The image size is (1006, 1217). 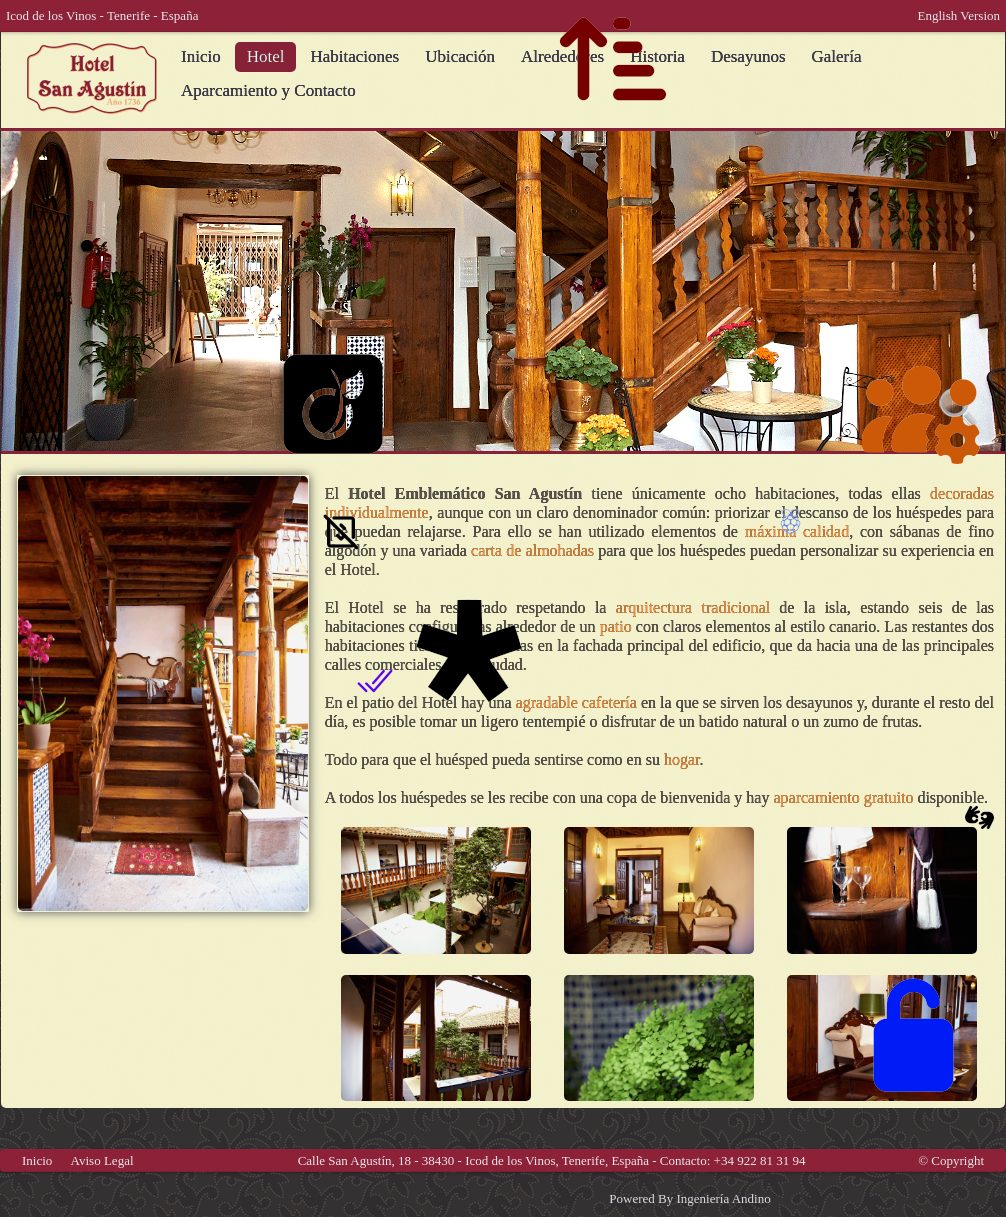 I want to click on diaspora social network logo, so click(x=469, y=651).